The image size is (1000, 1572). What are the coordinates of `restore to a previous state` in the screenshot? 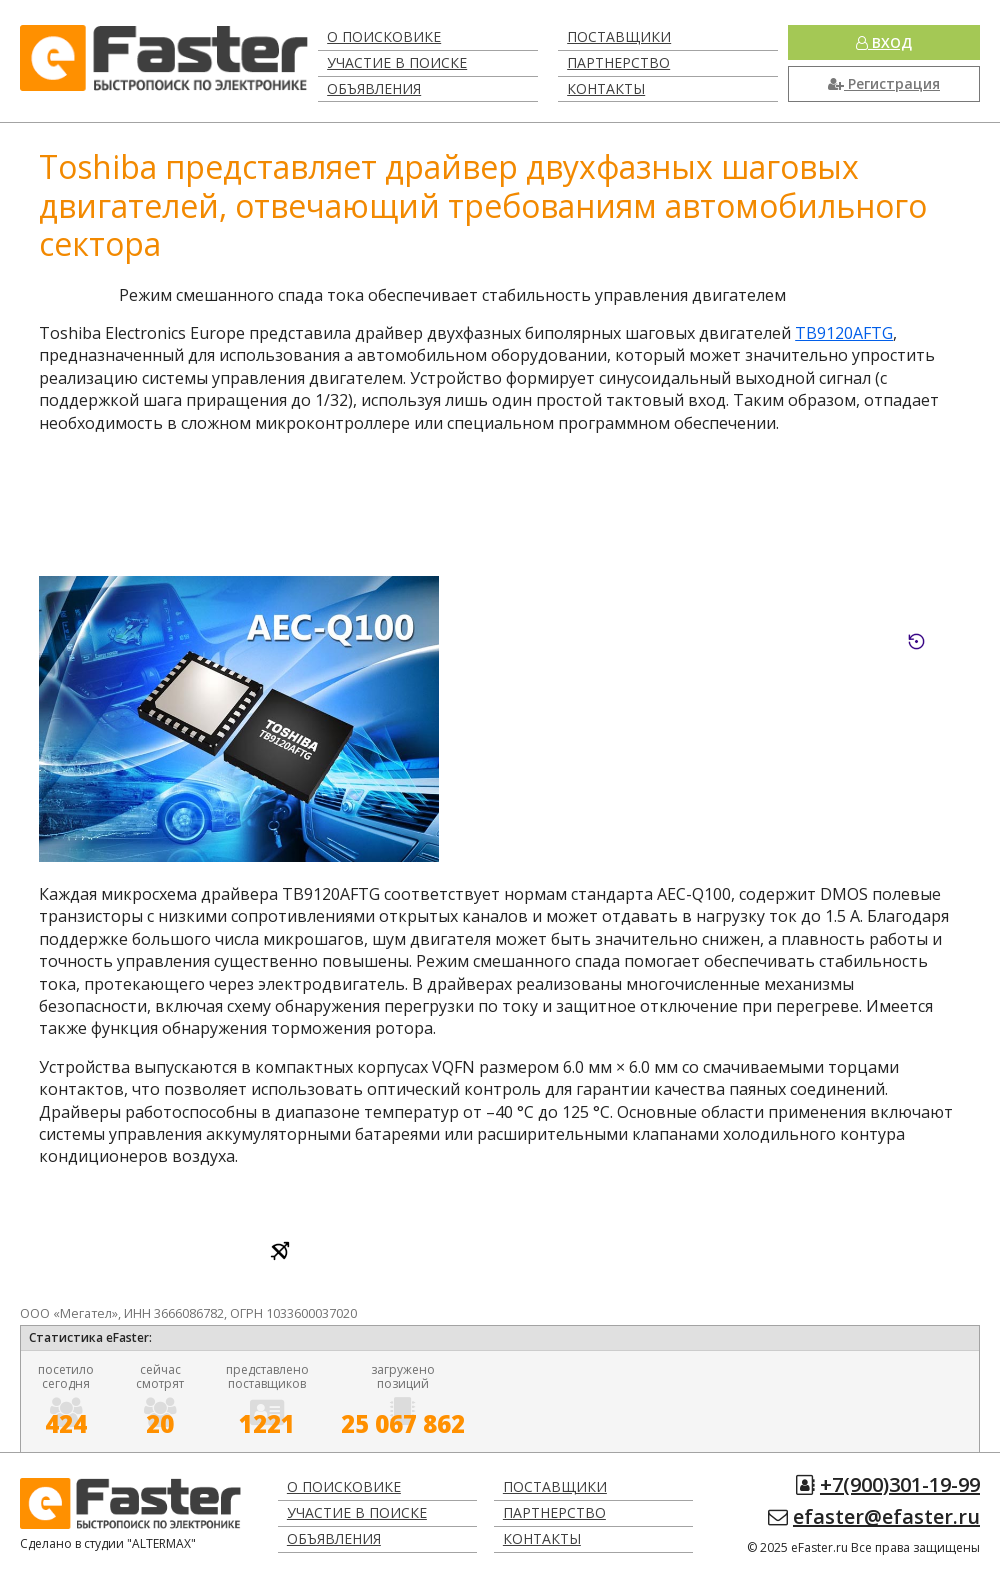 It's located at (916, 641).